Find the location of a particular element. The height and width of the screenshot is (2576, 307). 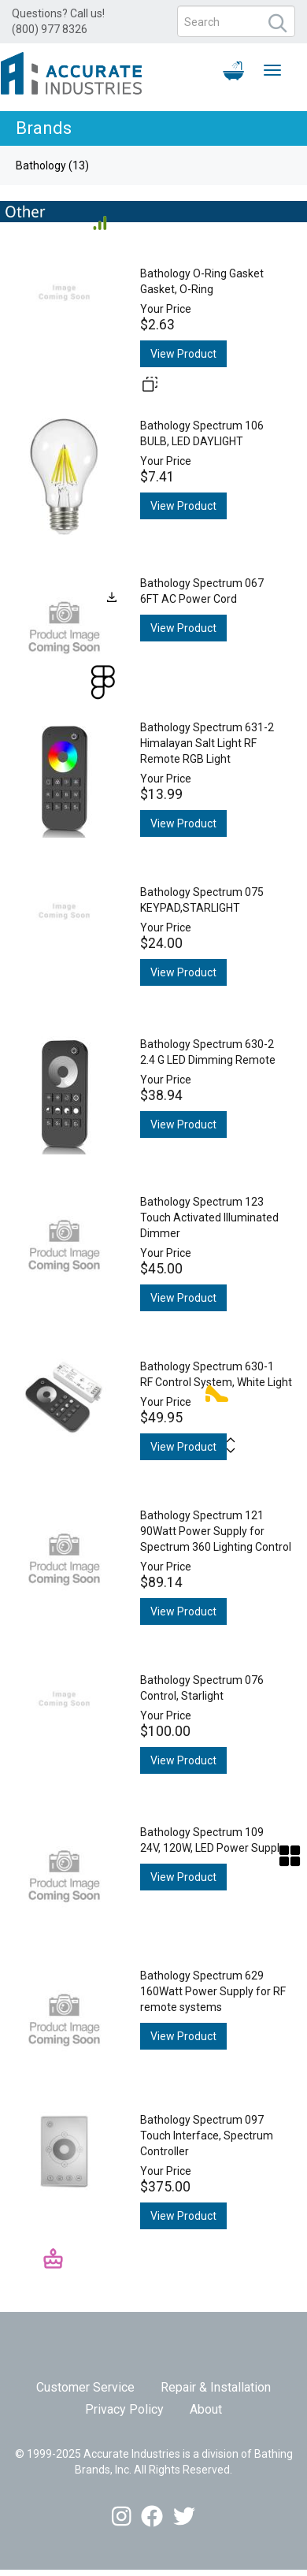

view birthday or celebration reminders is located at coordinates (53, 2259).